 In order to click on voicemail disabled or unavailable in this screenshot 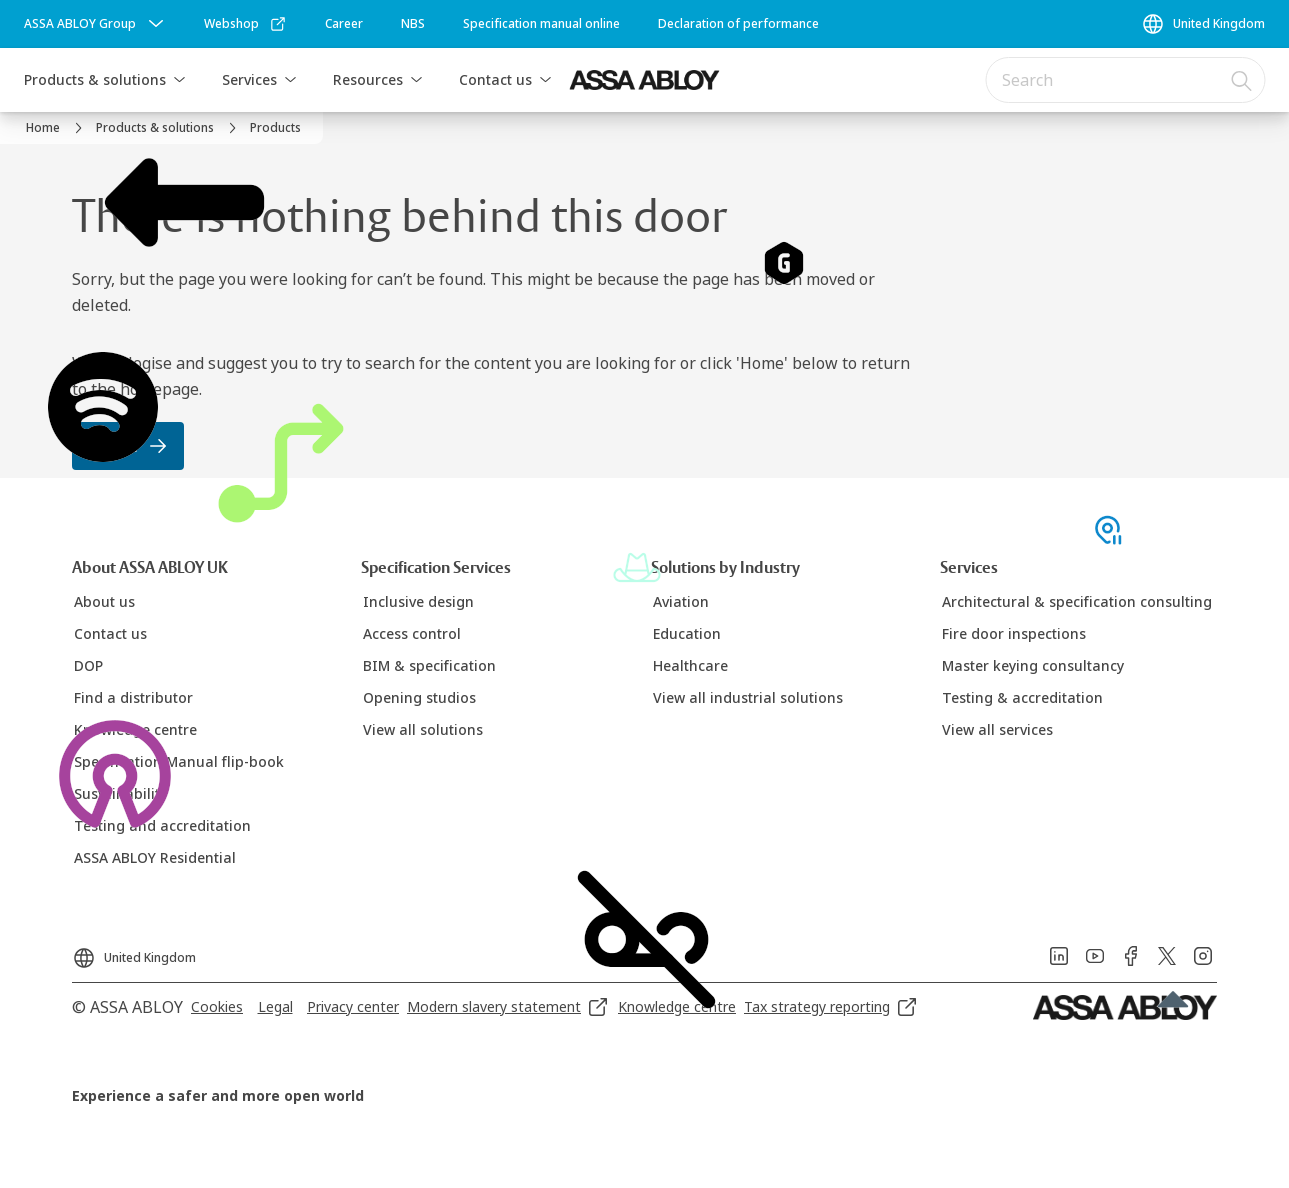, I will do `click(646, 939)`.